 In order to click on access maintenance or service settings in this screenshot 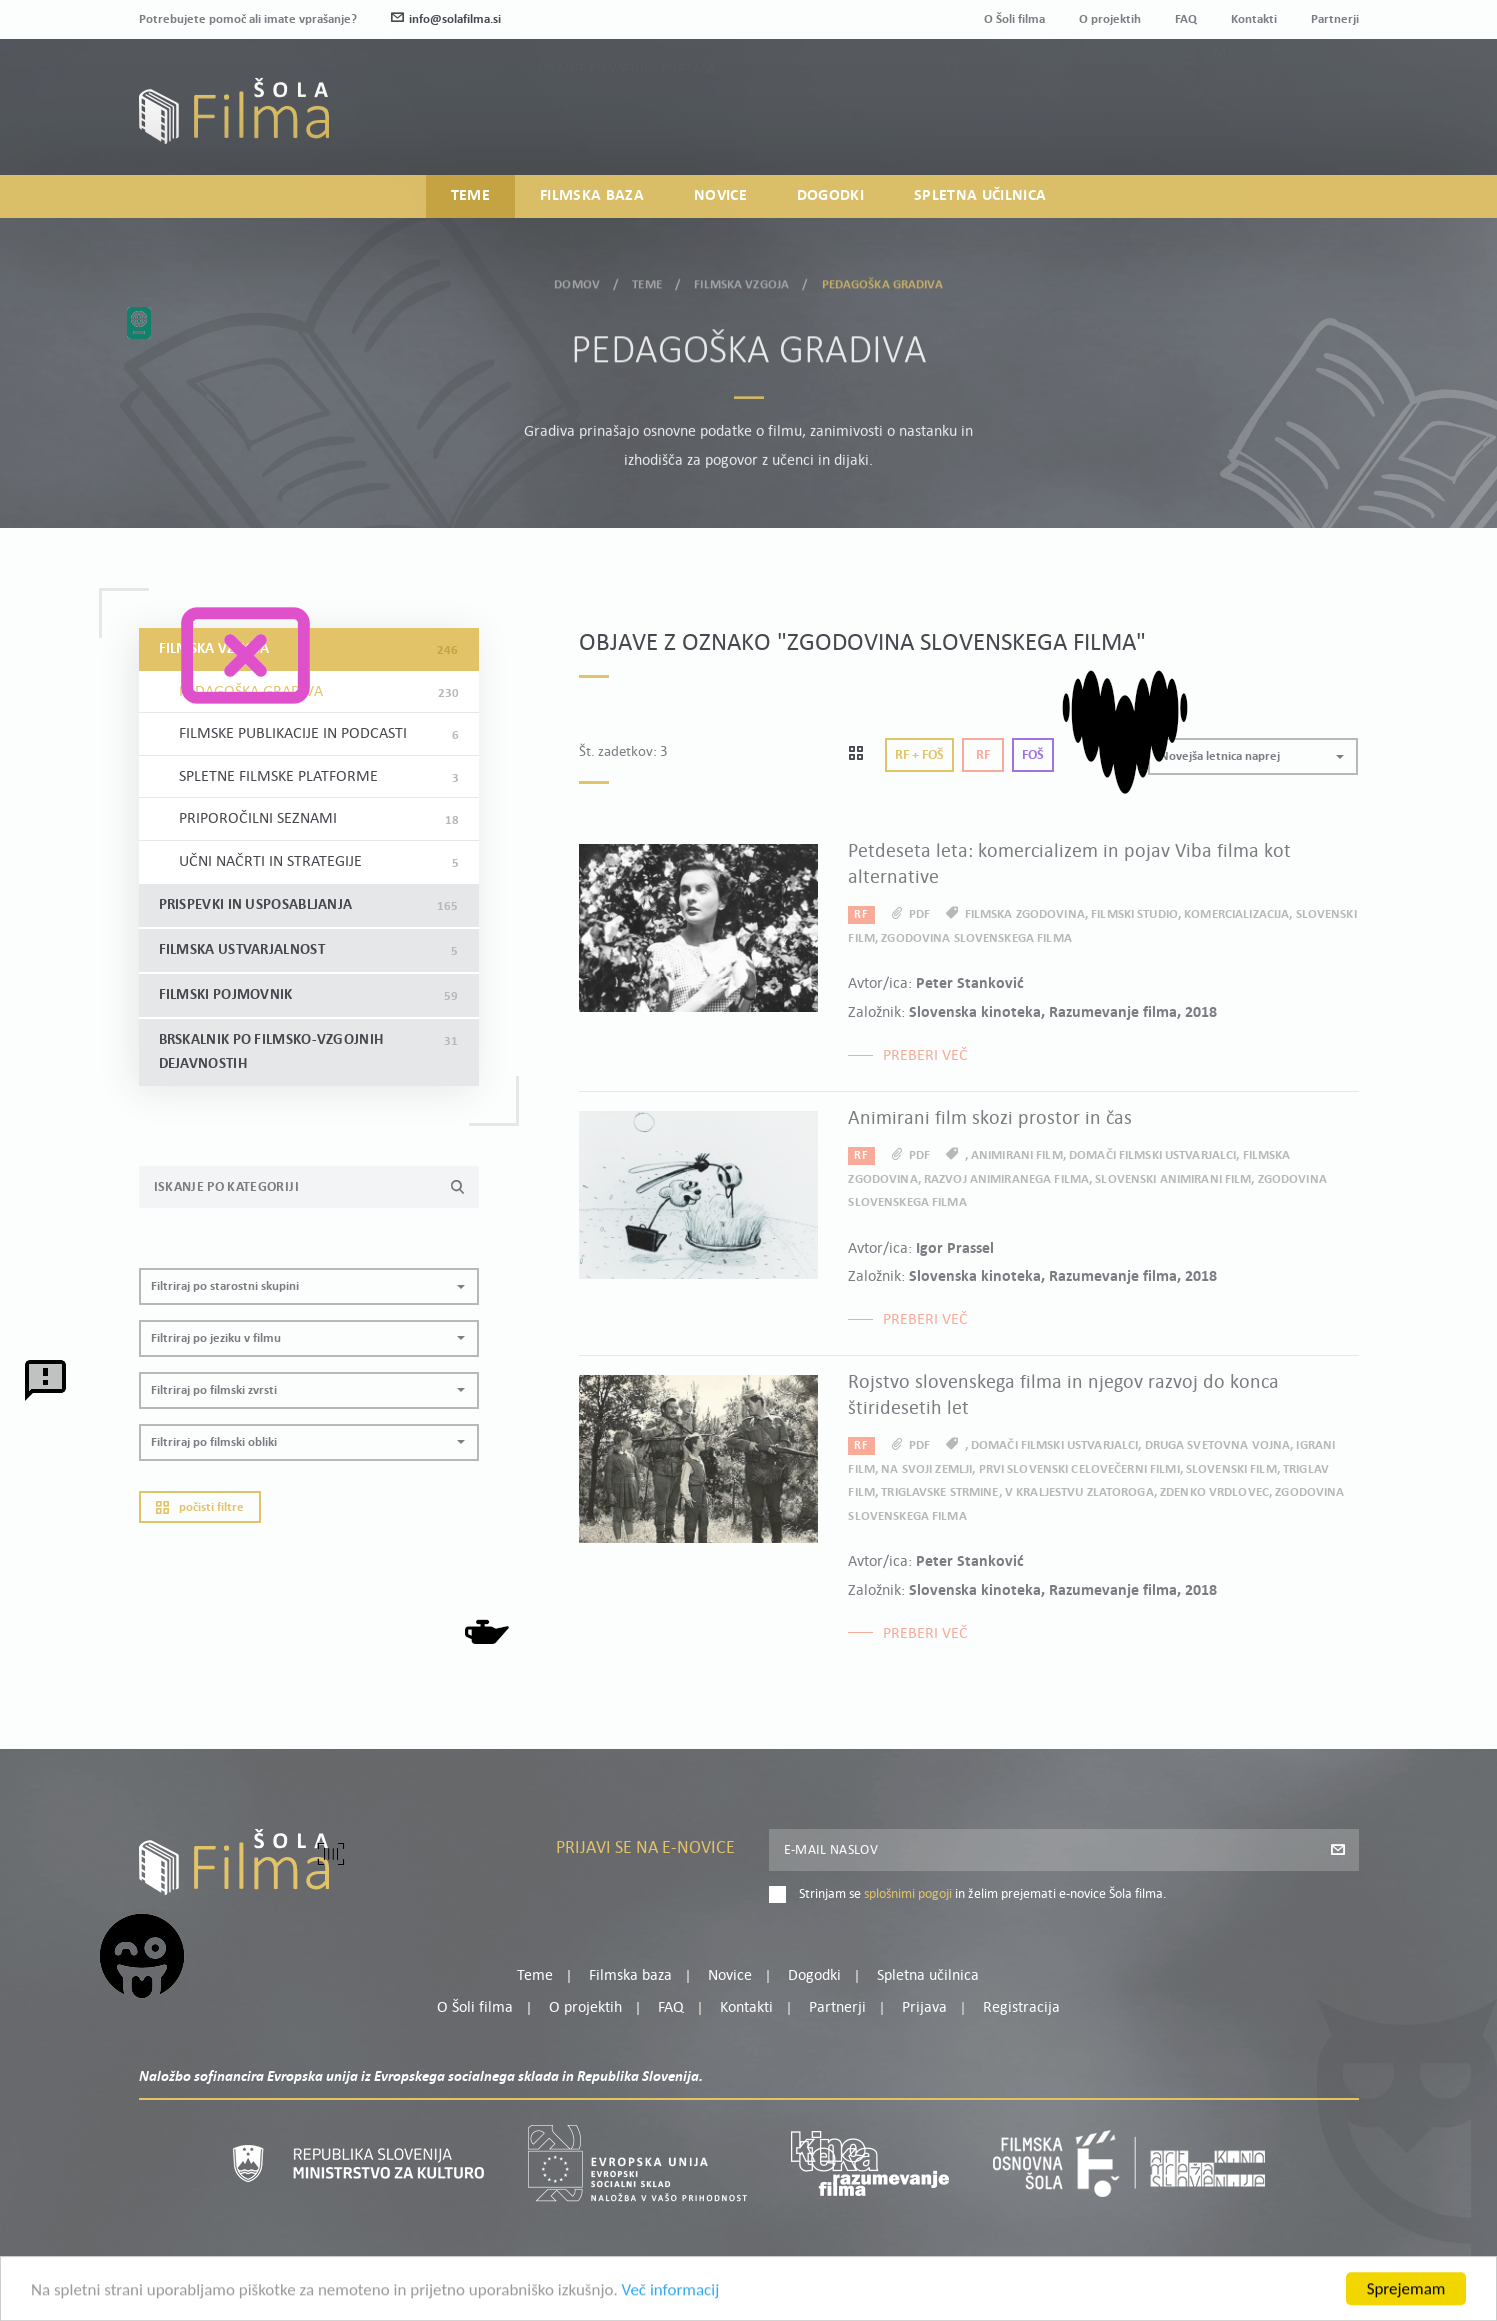, I will do `click(487, 1633)`.